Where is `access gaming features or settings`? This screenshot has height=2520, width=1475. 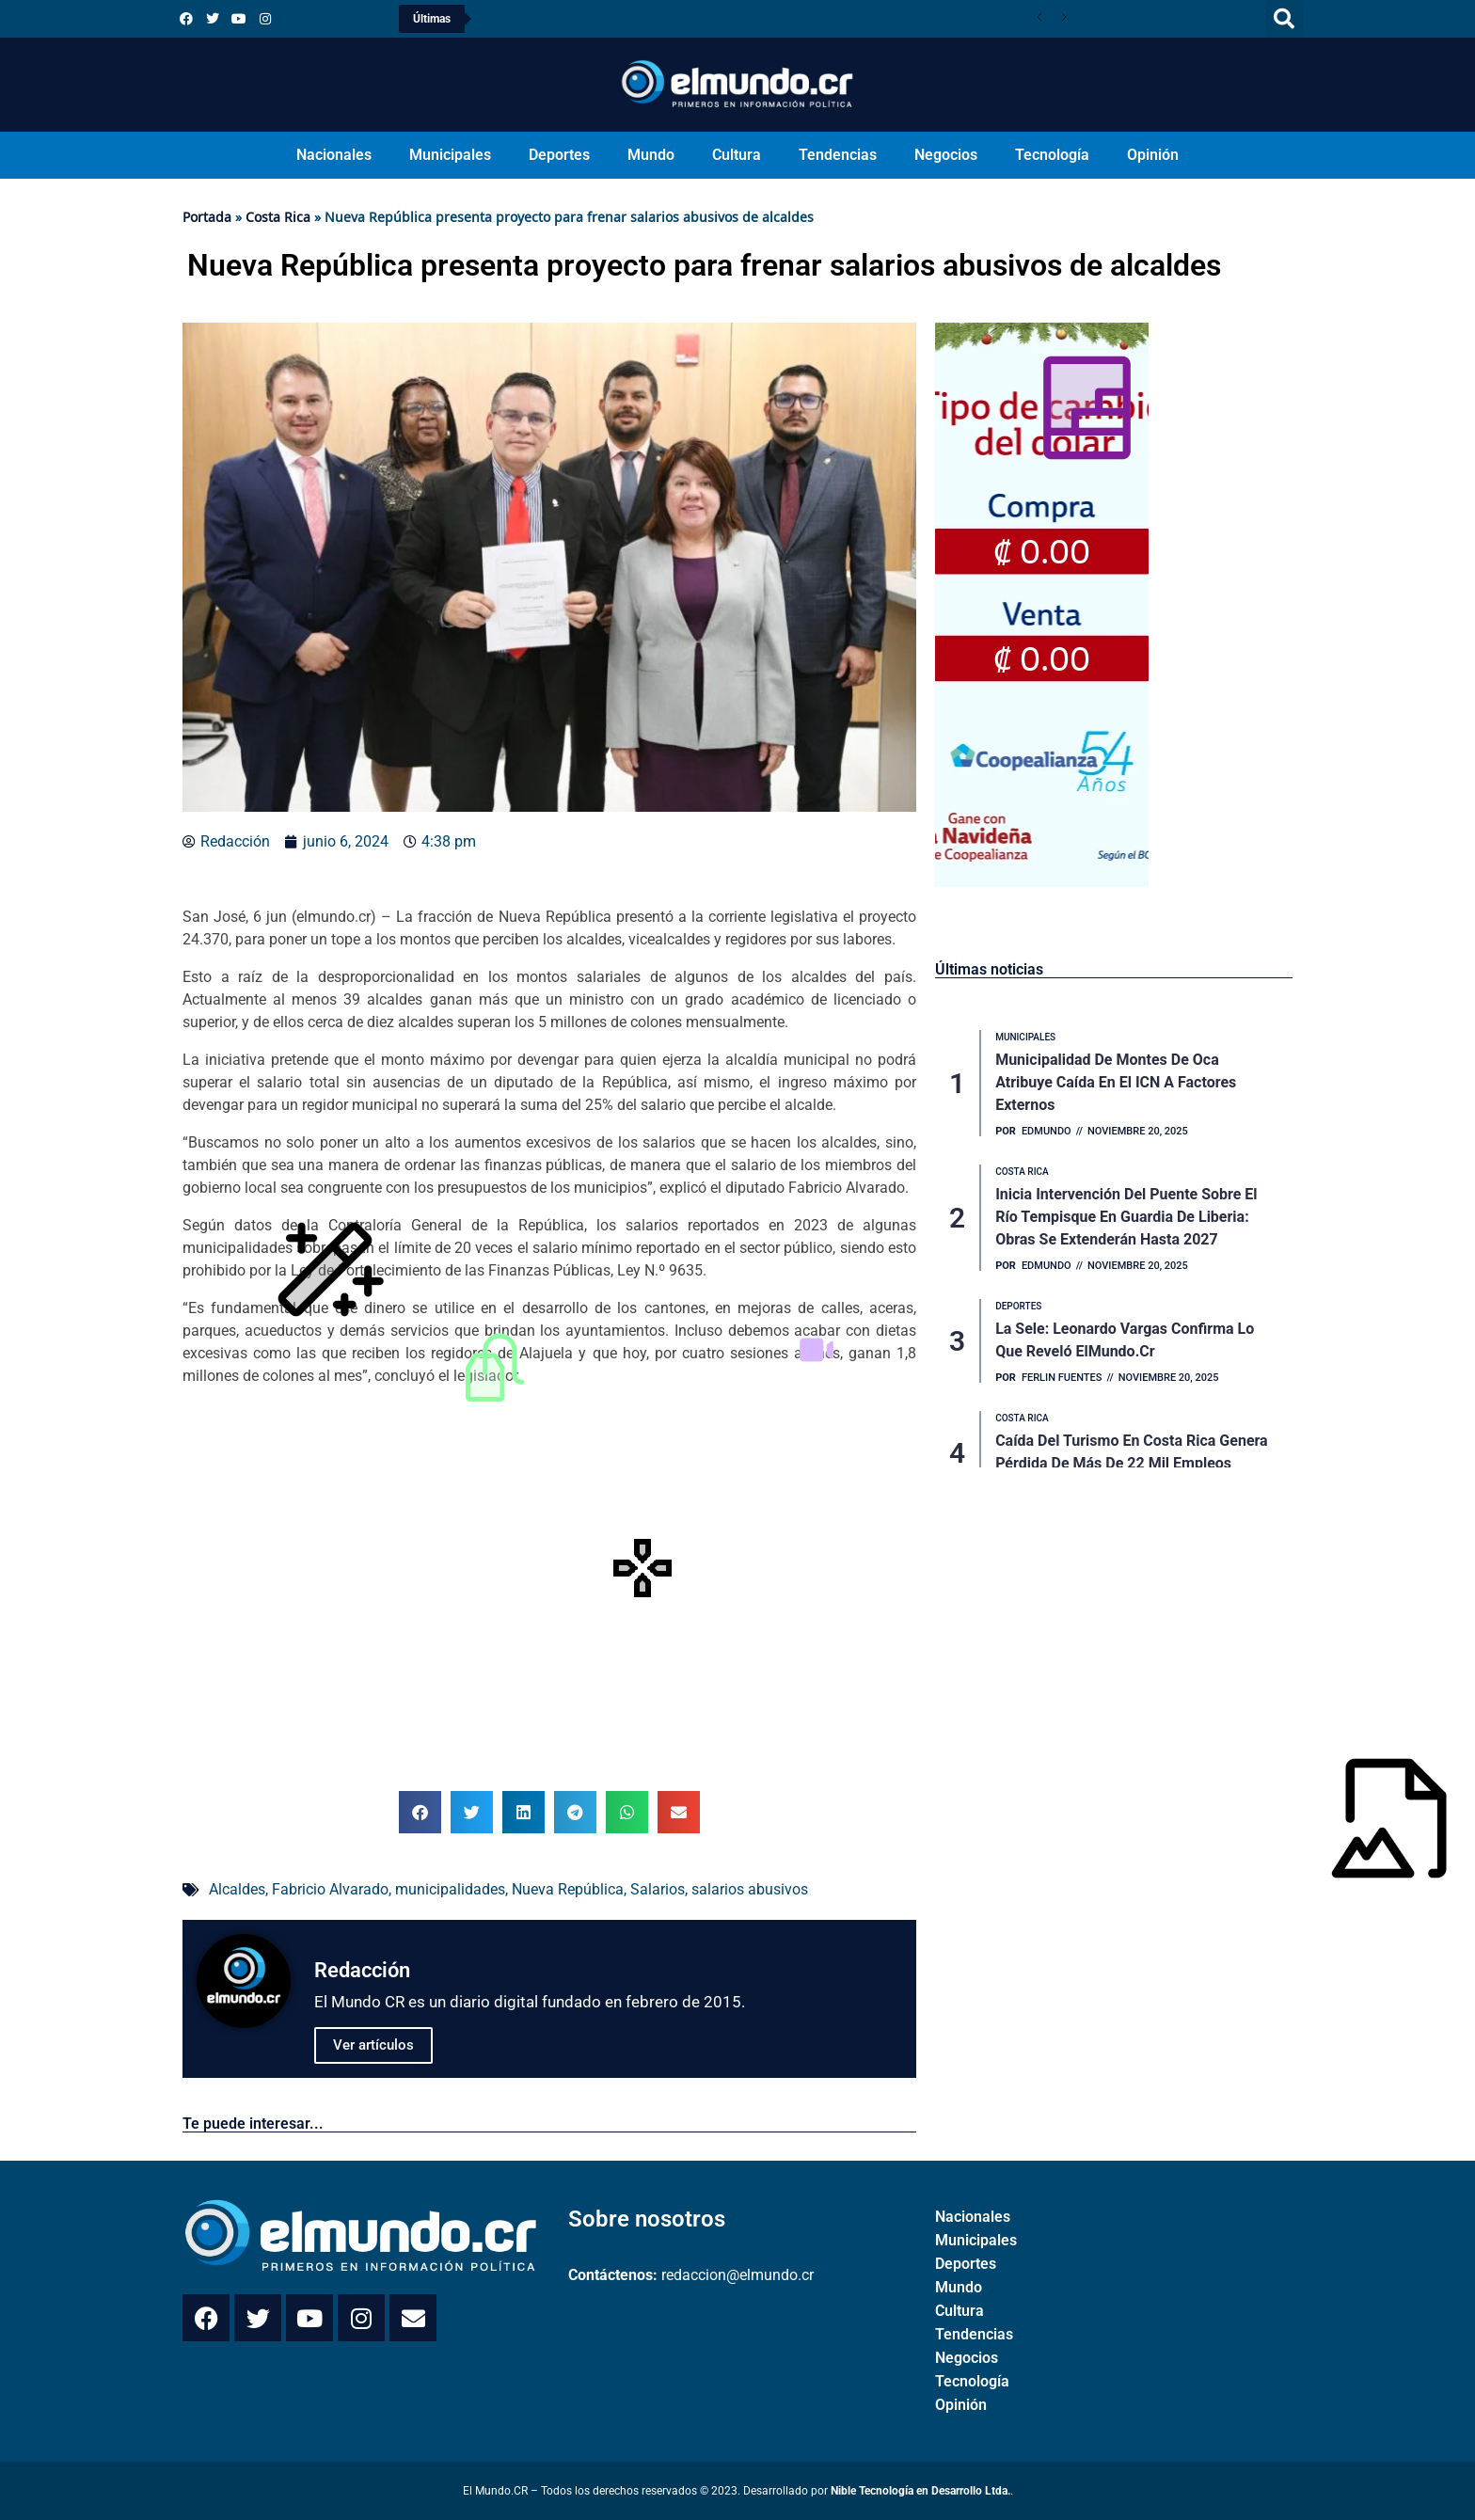 access gaming features or settings is located at coordinates (642, 1568).